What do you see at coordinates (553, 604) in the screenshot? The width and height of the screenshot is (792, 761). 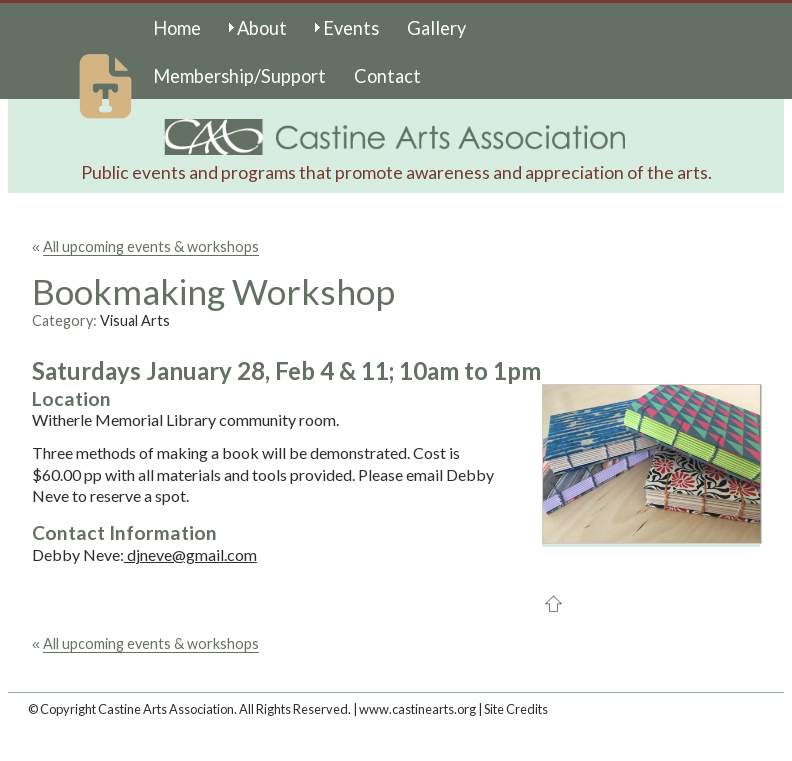 I see `upvote or like content` at bounding box center [553, 604].